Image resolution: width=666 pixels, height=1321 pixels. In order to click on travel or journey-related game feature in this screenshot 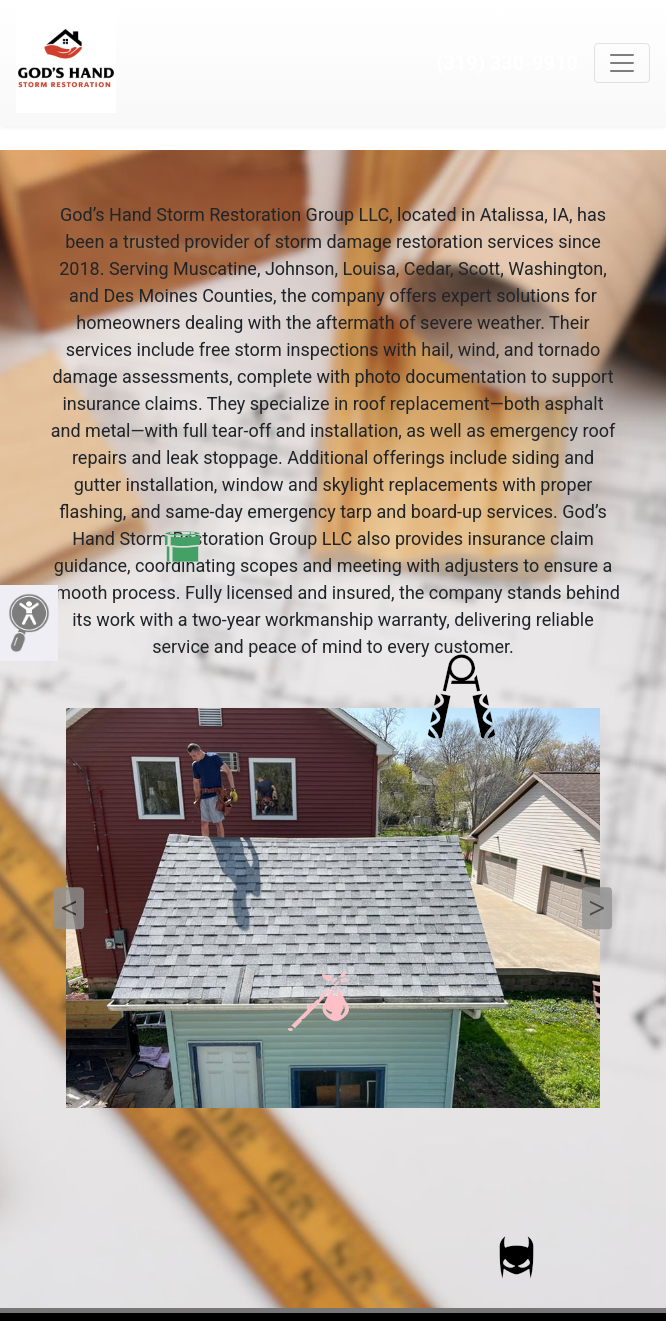, I will do `click(317, 1000)`.